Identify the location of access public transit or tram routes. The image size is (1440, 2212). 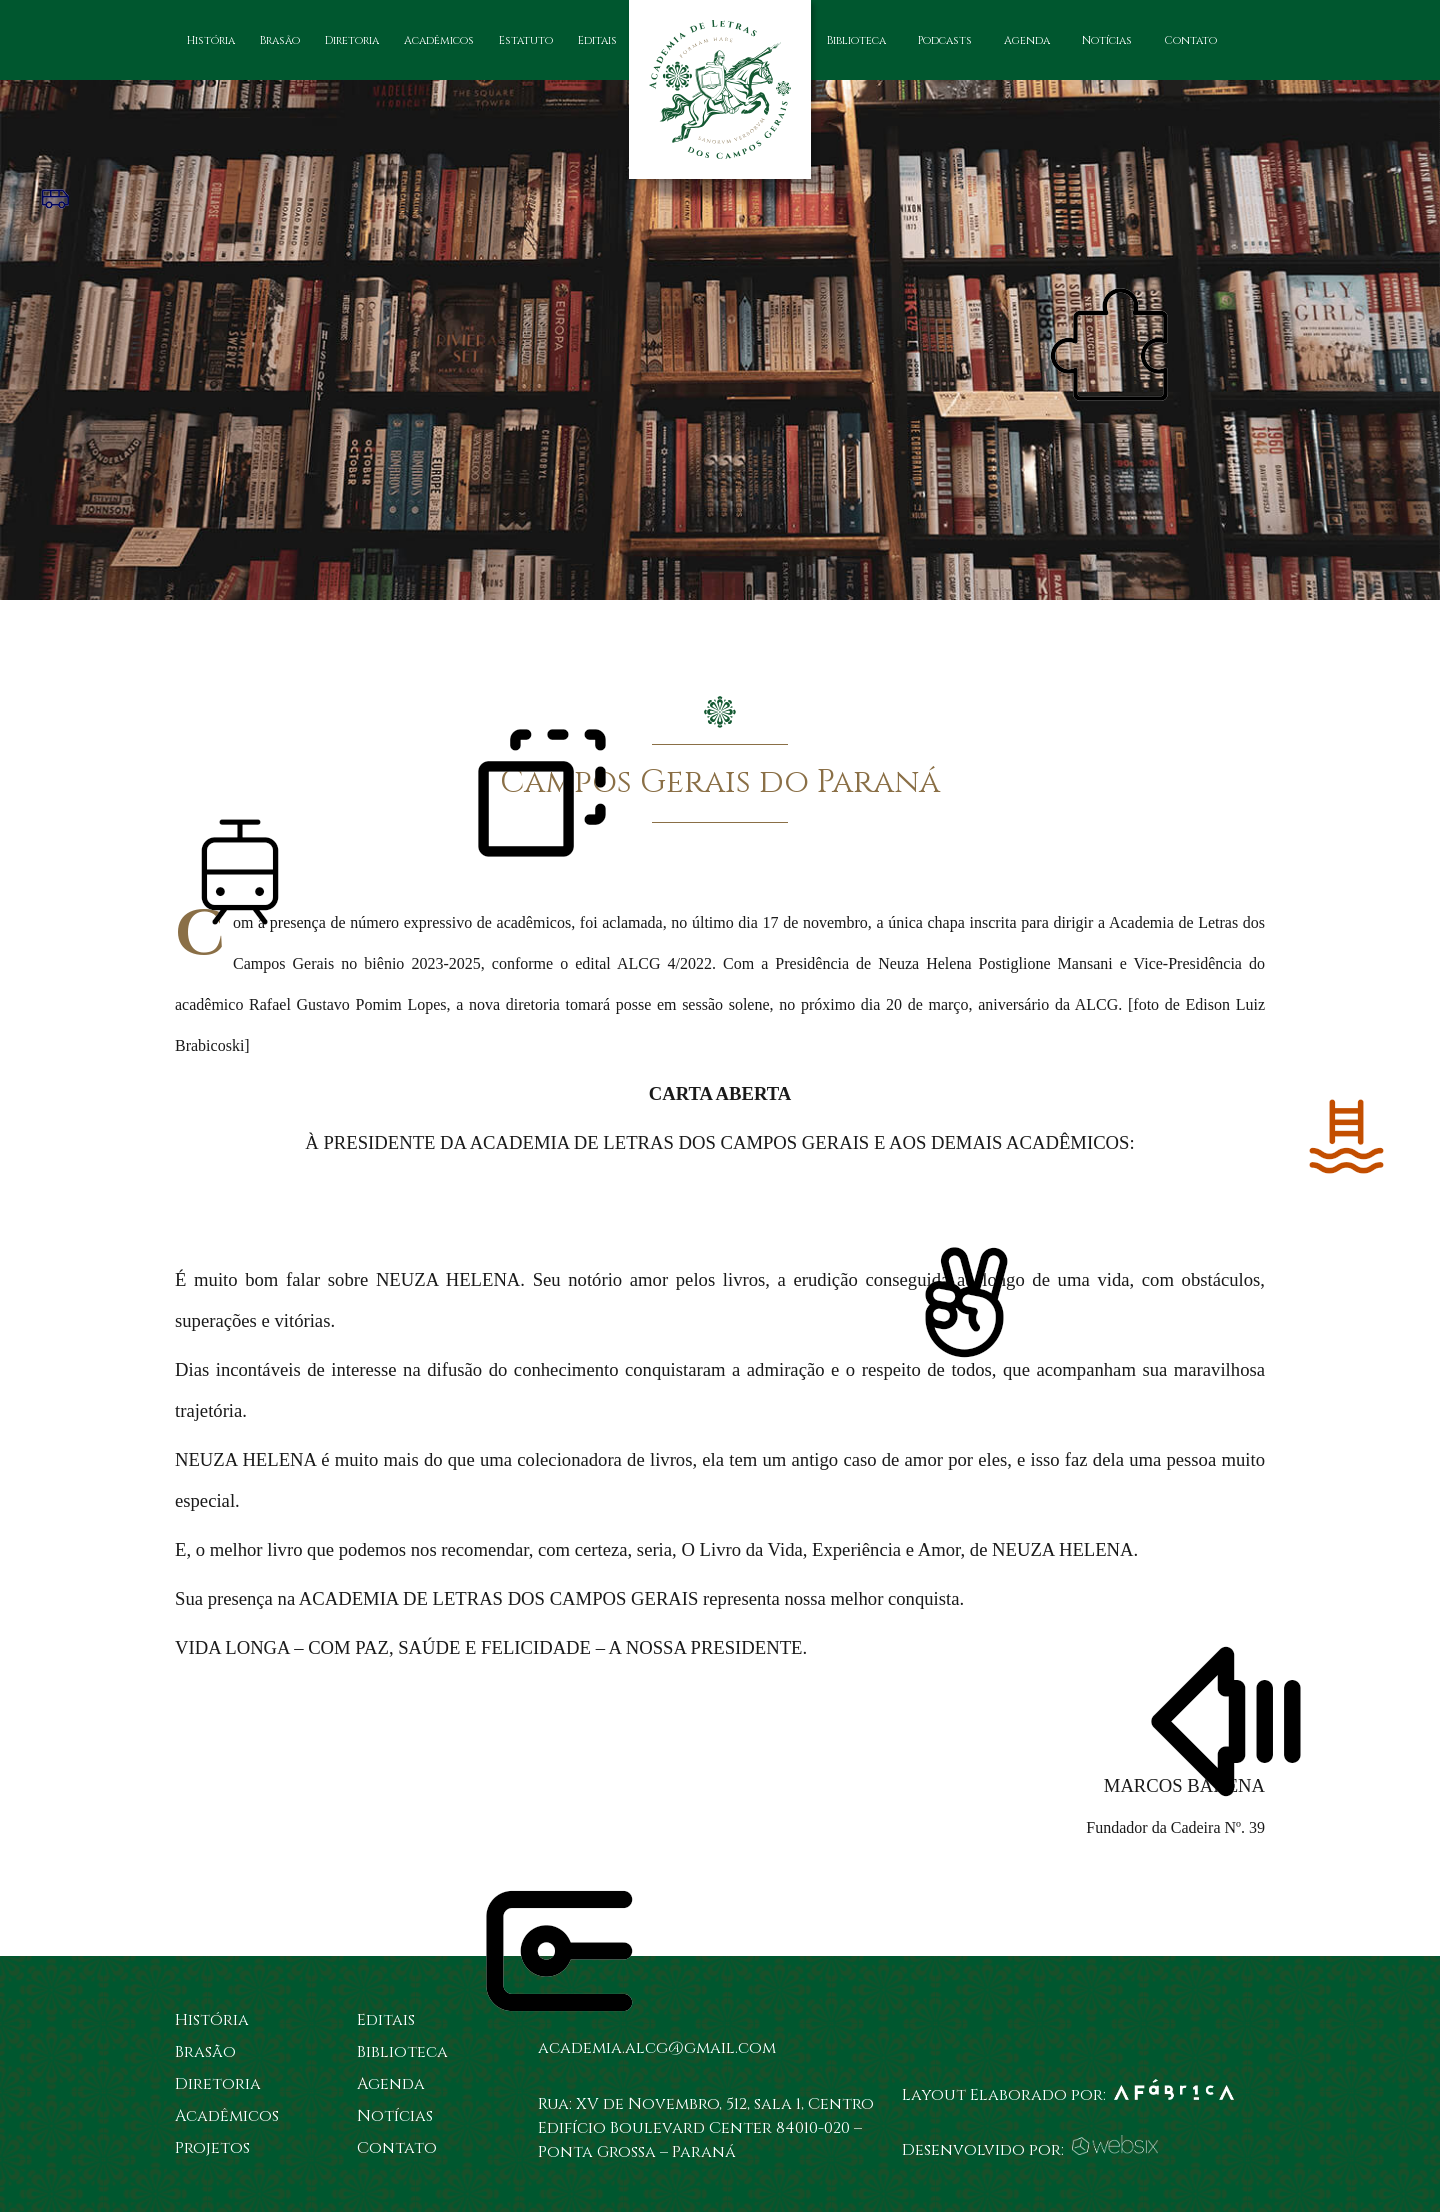
(240, 872).